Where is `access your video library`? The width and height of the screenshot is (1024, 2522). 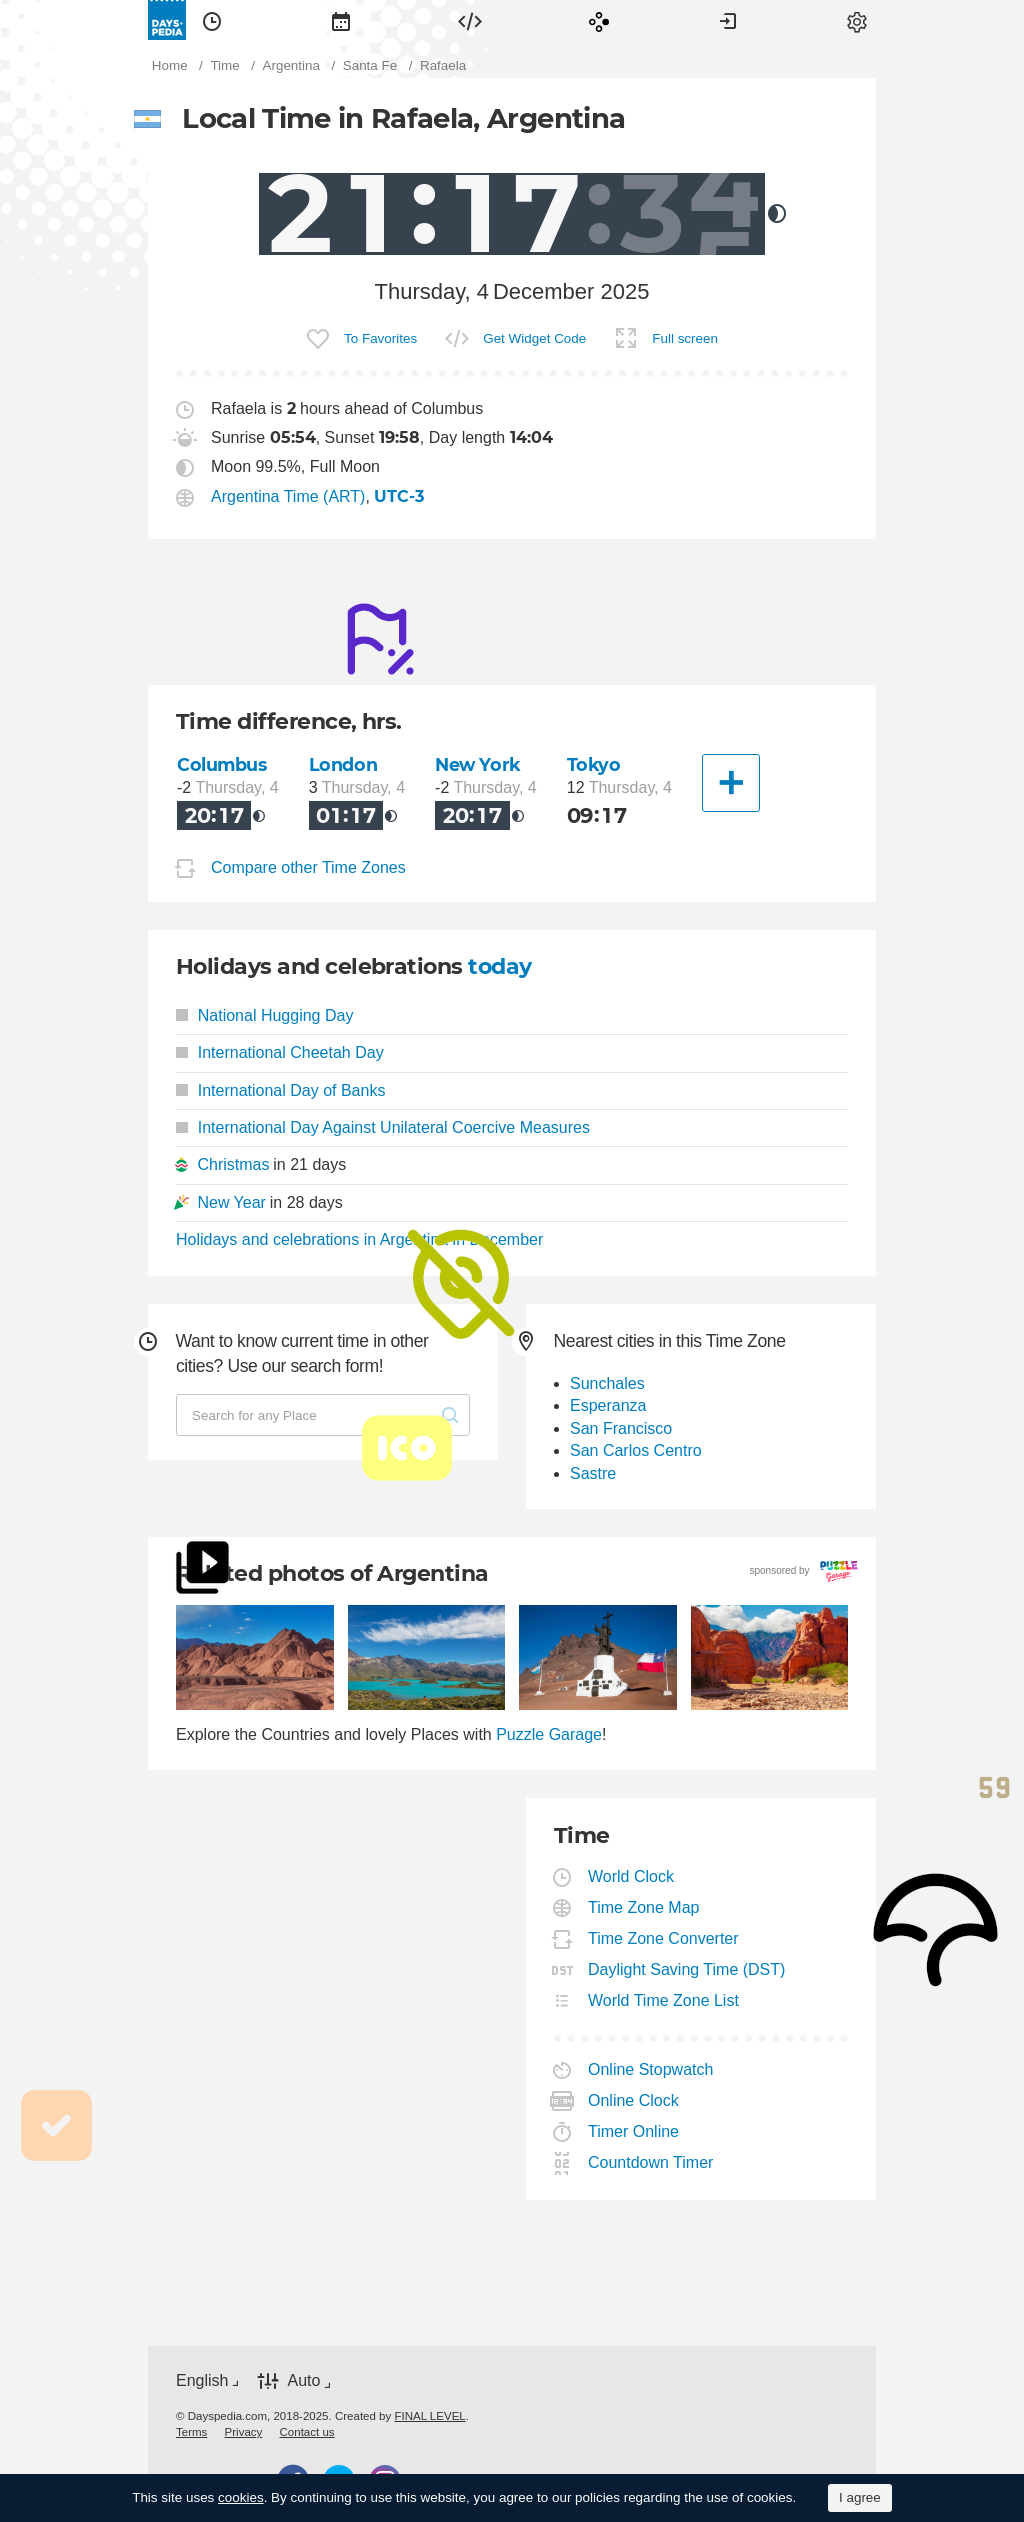
access your video library is located at coordinates (202, 1567).